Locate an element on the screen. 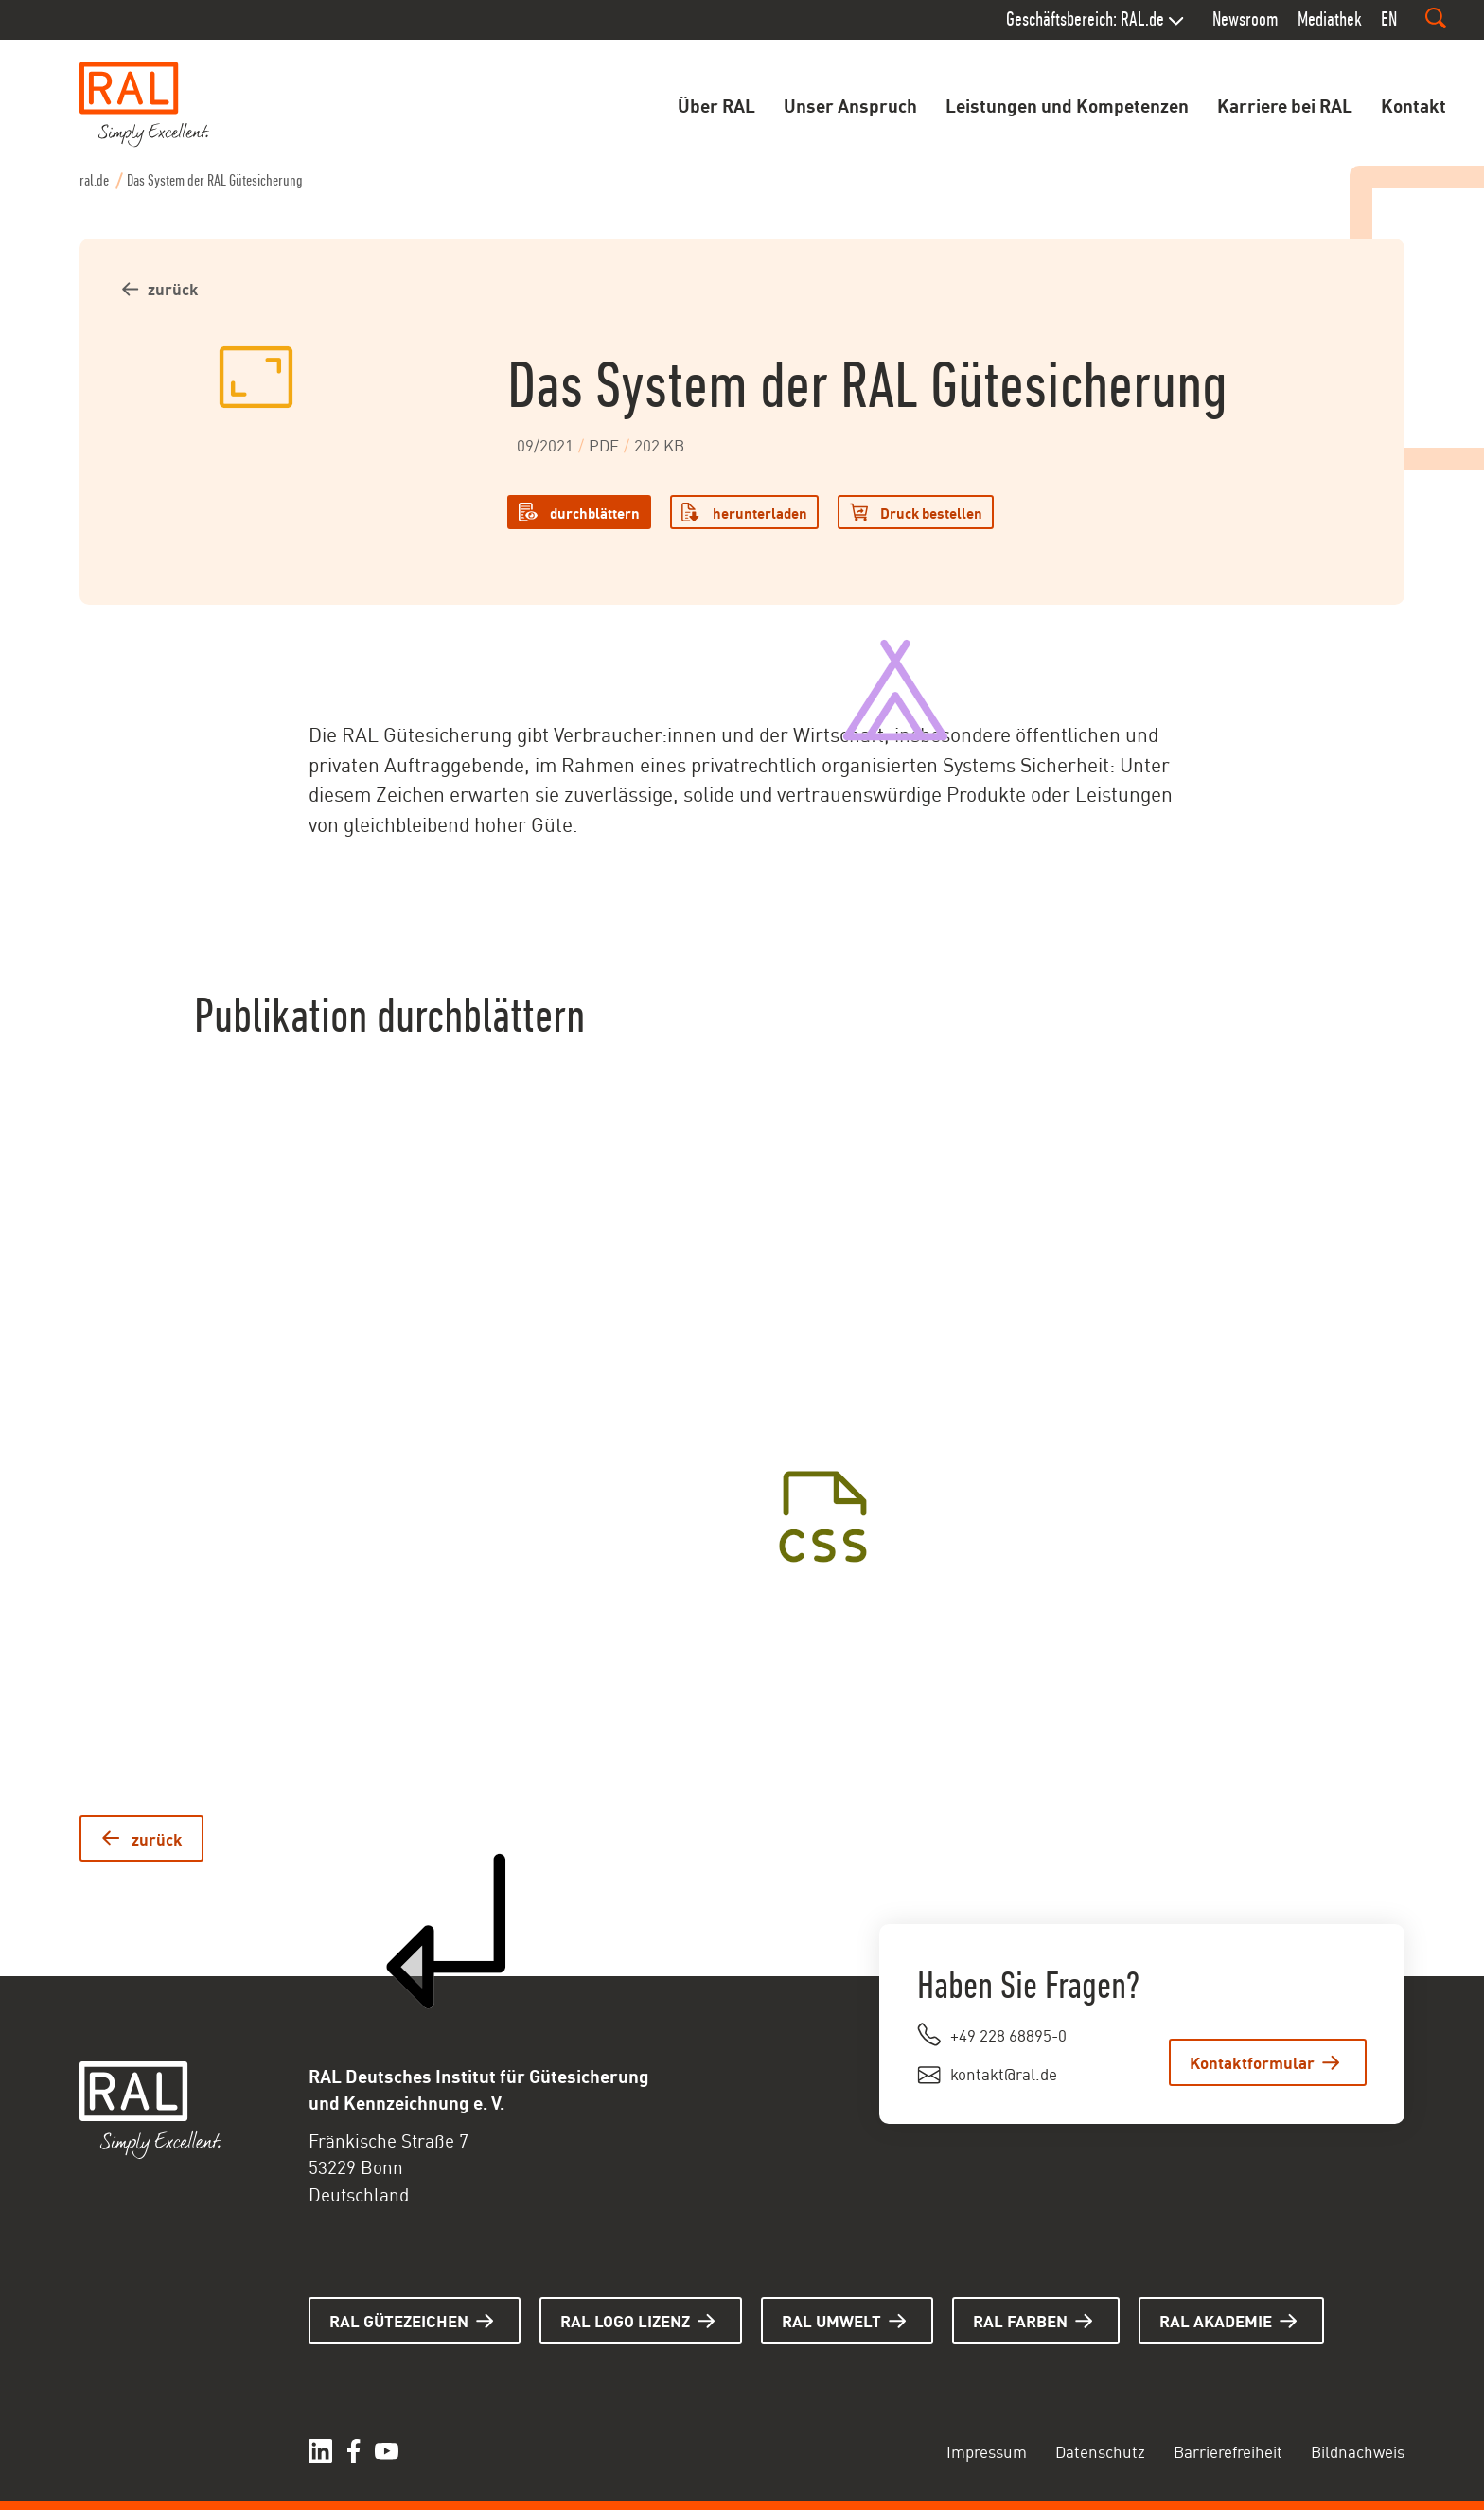 This screenshot has height=2510, width=1484. view or open a CSS stylesheet file is located at coordinates (824, 1520).